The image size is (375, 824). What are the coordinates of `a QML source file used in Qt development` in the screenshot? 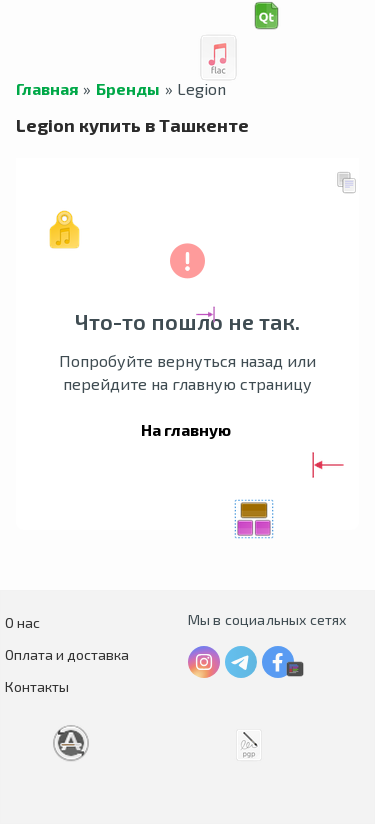 It's located at (266, 15).